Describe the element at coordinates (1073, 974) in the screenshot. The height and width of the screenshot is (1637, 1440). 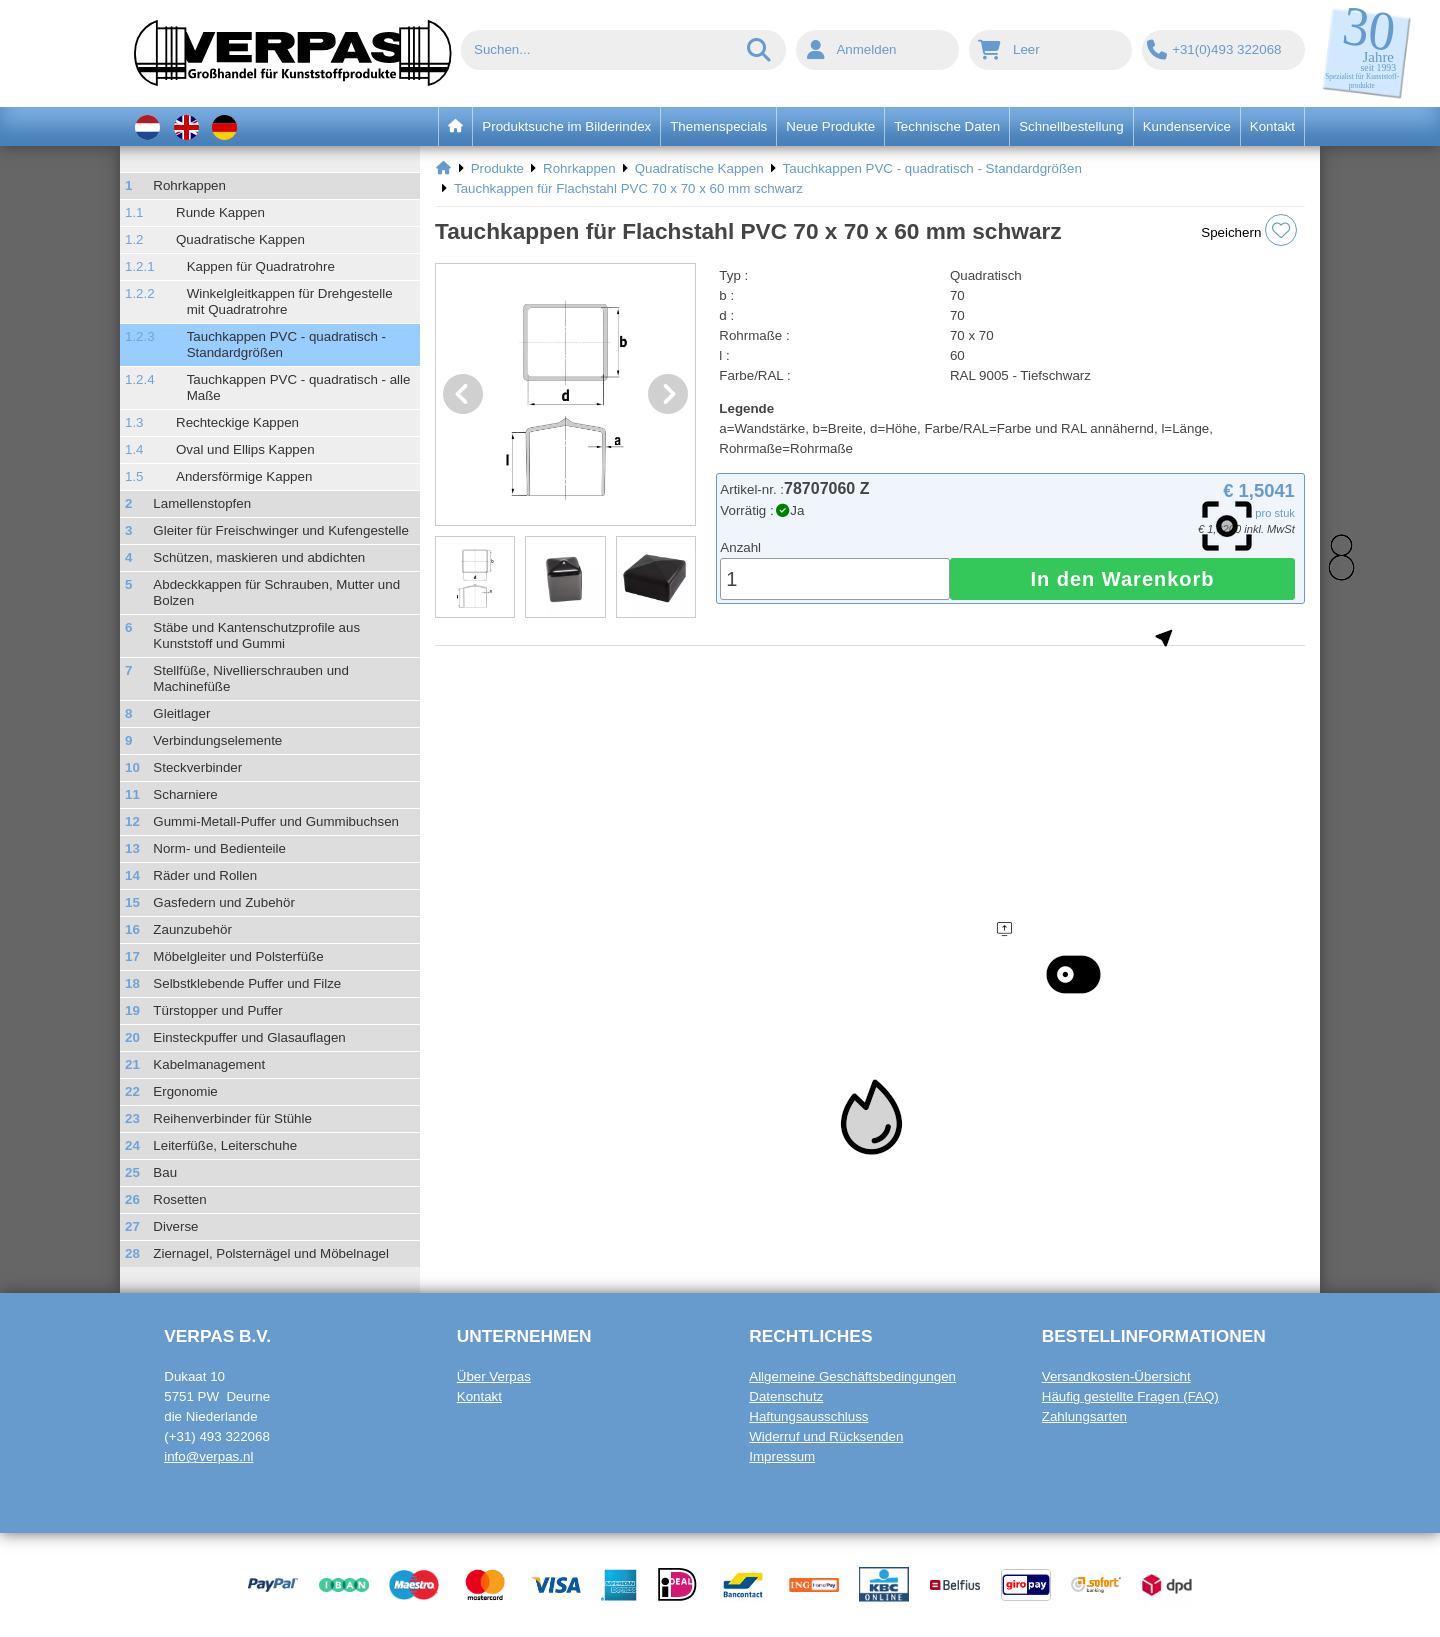
I see `toggle switch in off position` at that location.